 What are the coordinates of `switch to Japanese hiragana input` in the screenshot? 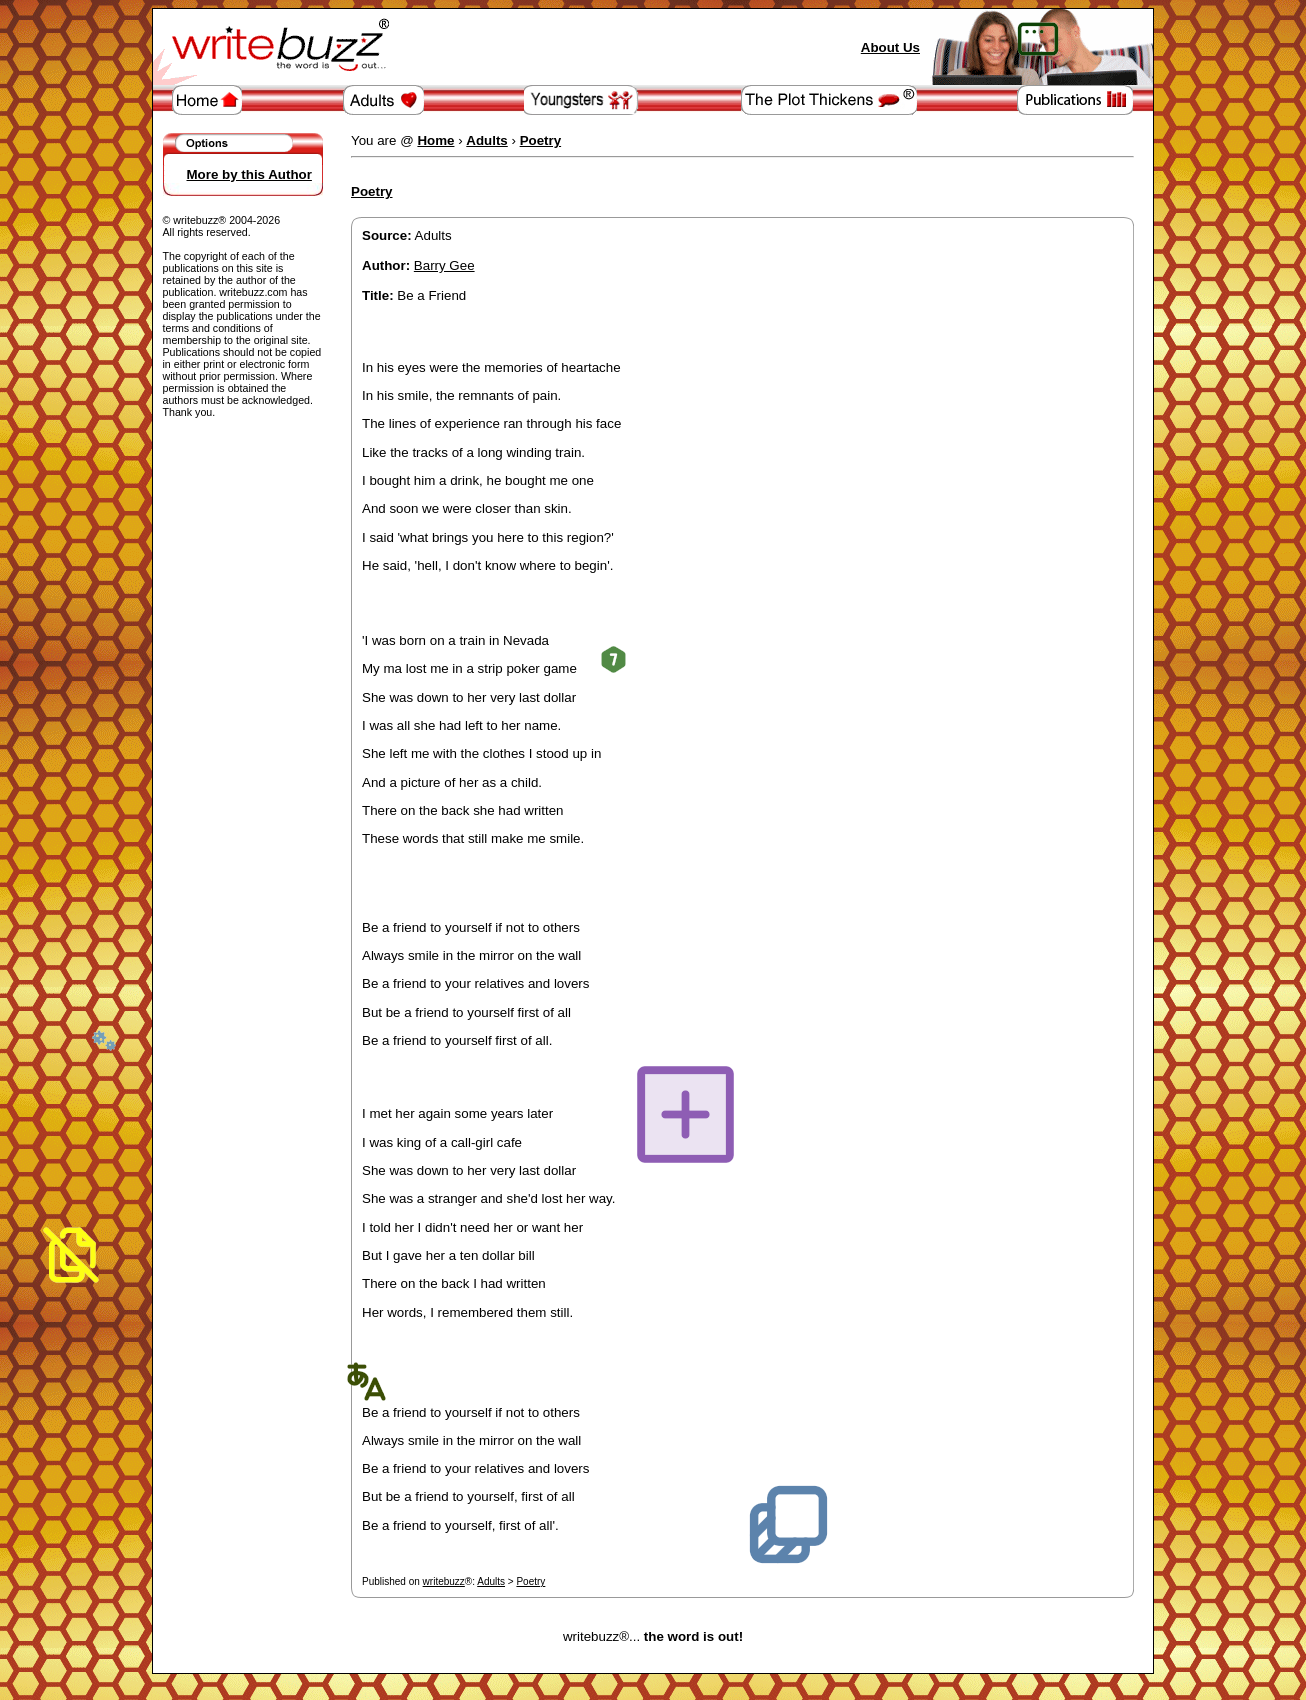 It's located at (366, 1381).